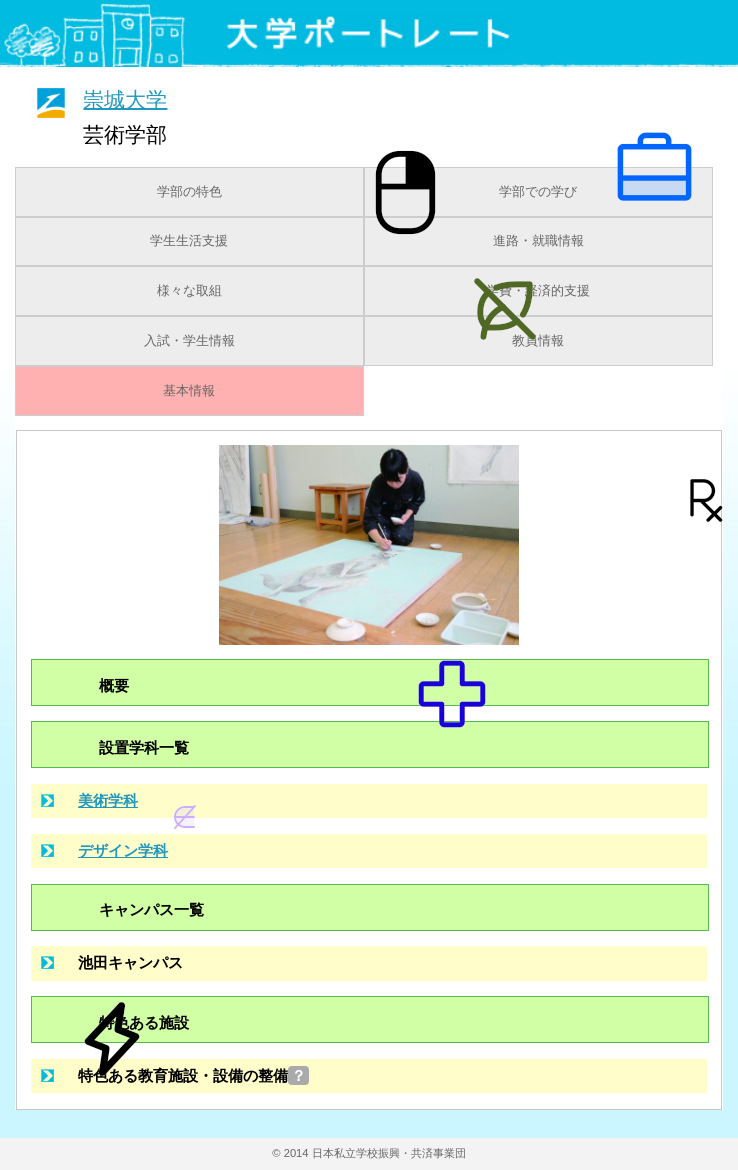 Image resolution: width=738 pixels, height=1170 pixels. I want to click on indicates an item is not a member of a set, so click(185, 817).